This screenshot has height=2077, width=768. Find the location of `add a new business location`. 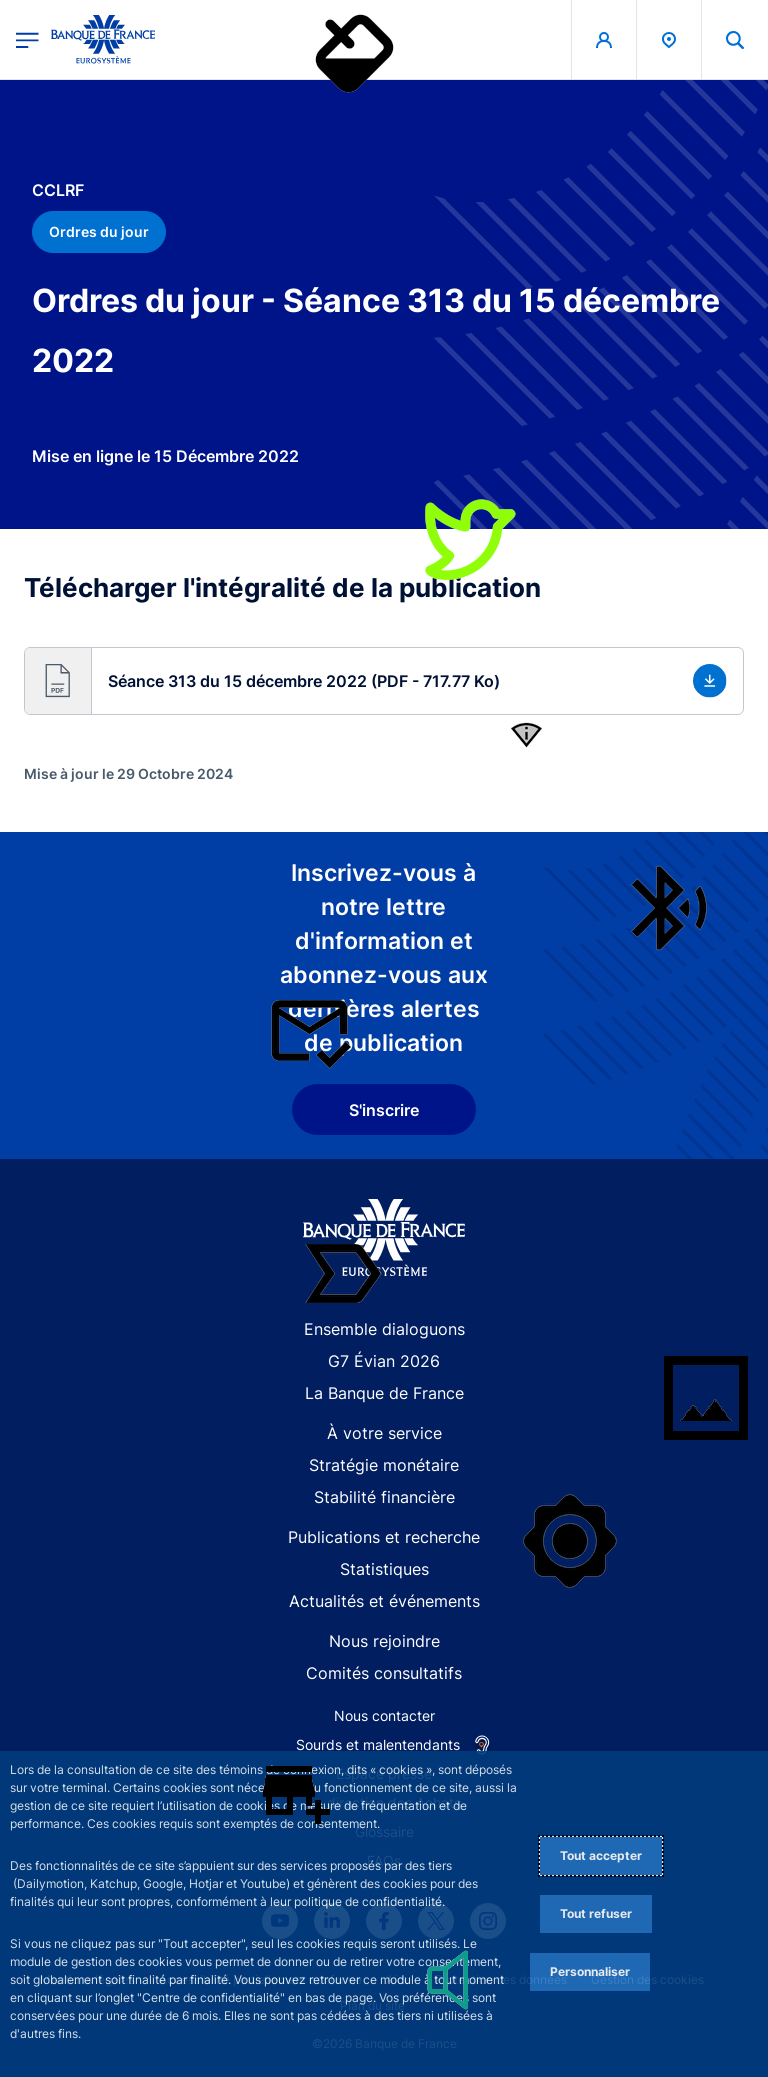

add a new business location is located at coordinates (296, 1790).